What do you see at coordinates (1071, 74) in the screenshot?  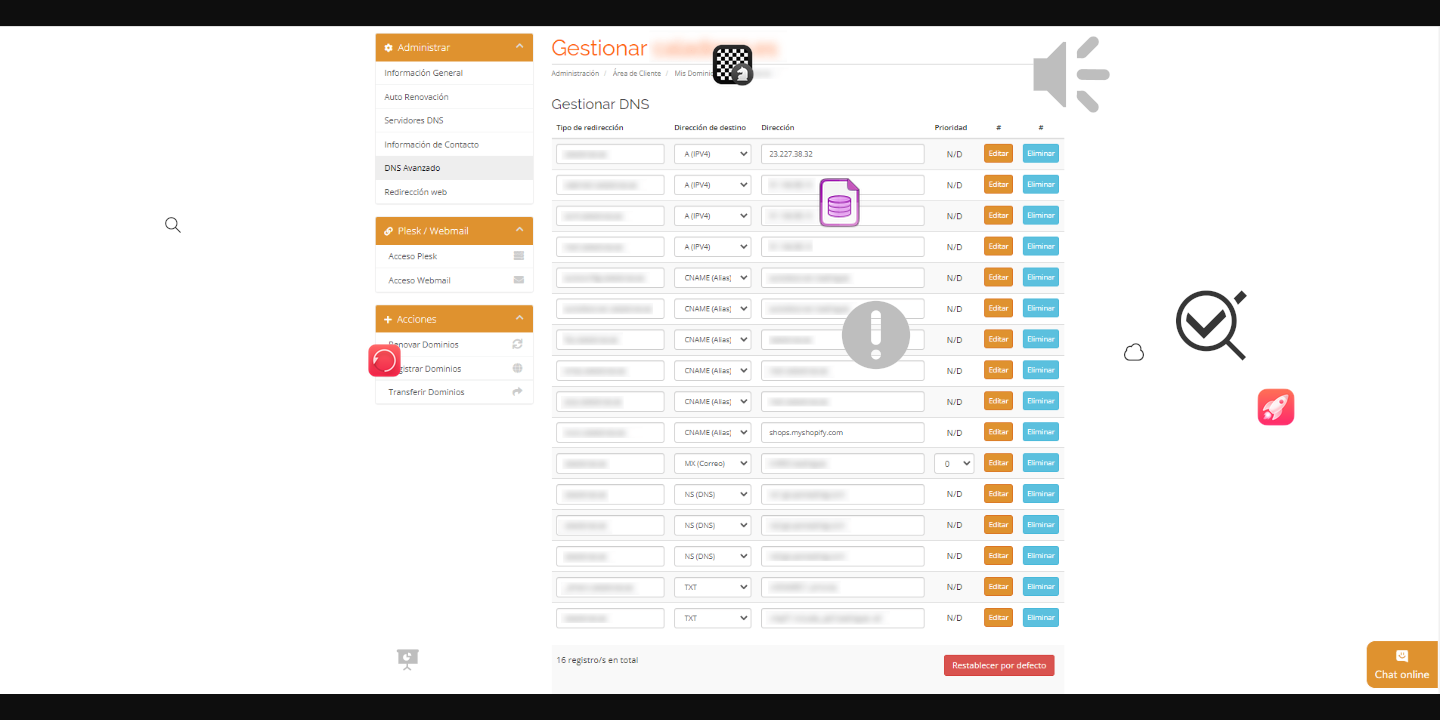 I see `audio speaker output indicator` at bounding box center [1071, 74].